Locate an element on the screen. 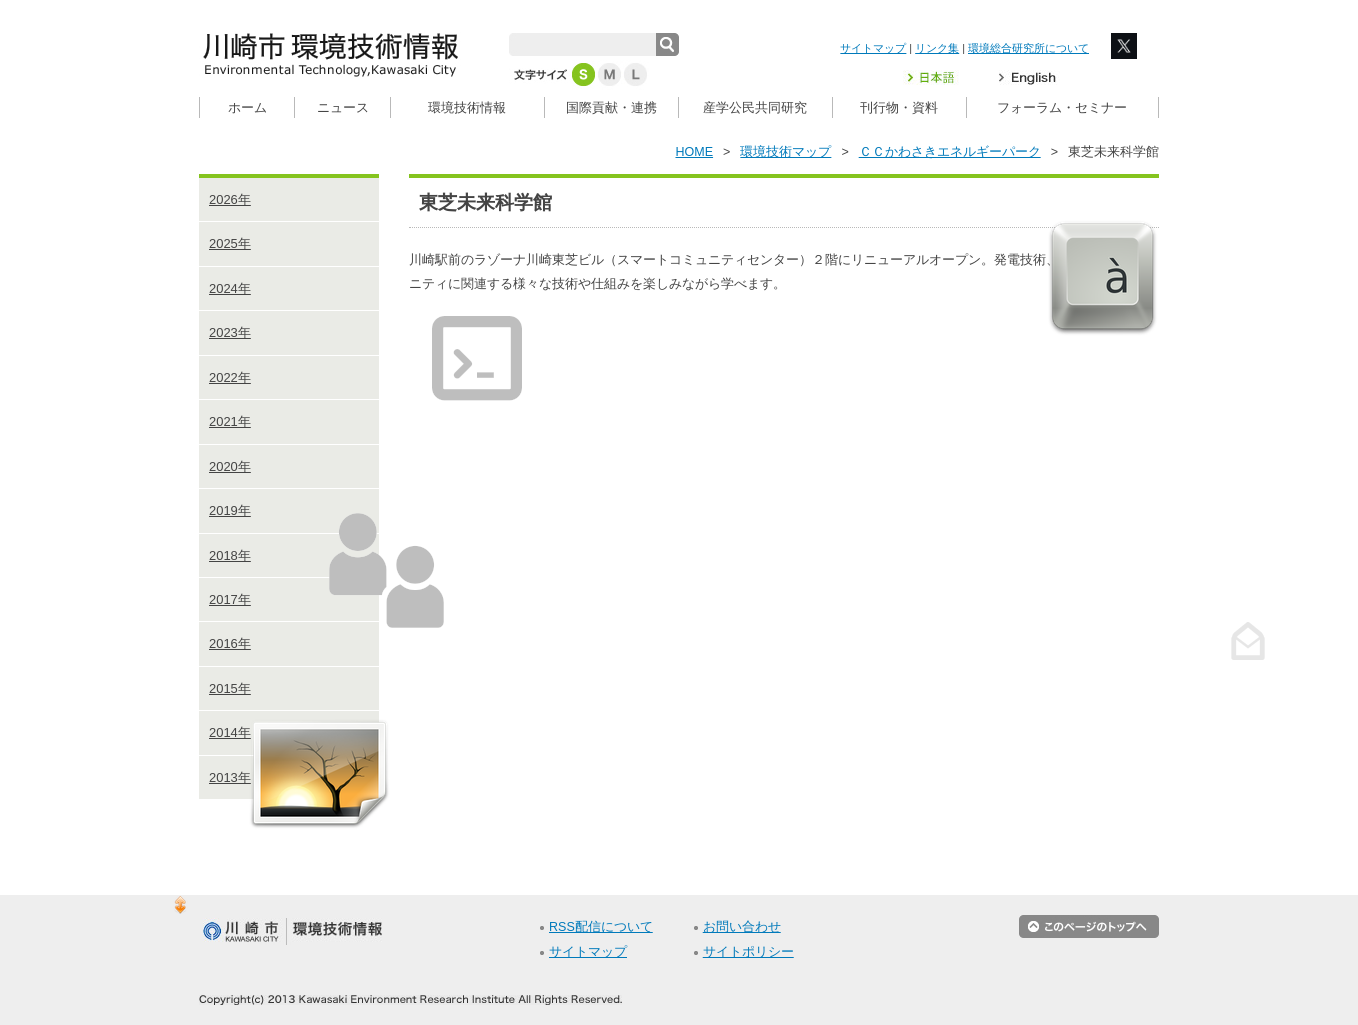  flip object vertically is located at coordinates (180, 905).